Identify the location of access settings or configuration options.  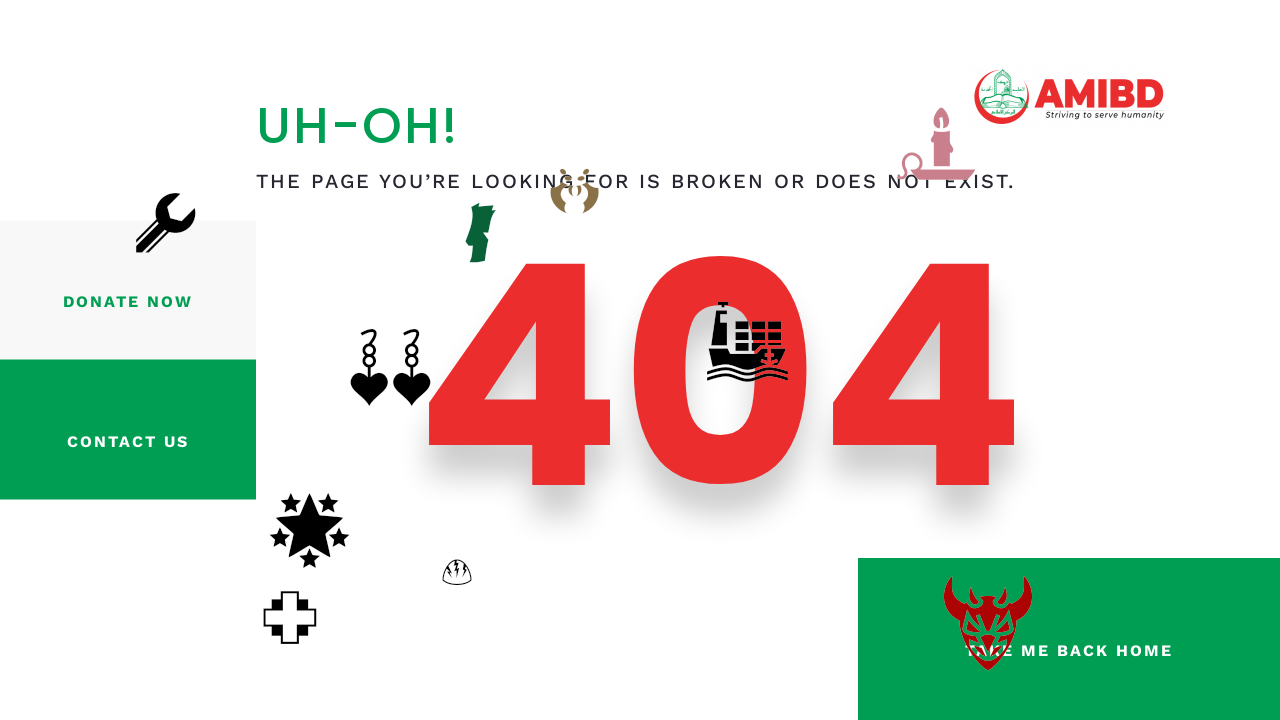
(166, 223).